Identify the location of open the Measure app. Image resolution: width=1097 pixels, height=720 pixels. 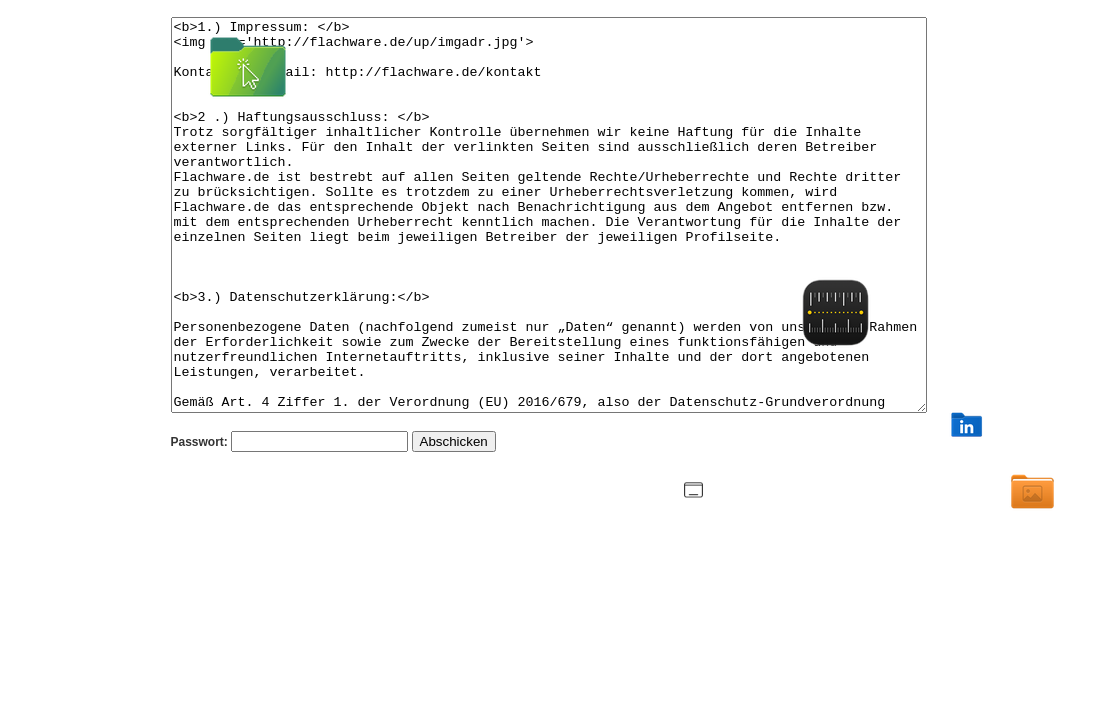
(835, 312).